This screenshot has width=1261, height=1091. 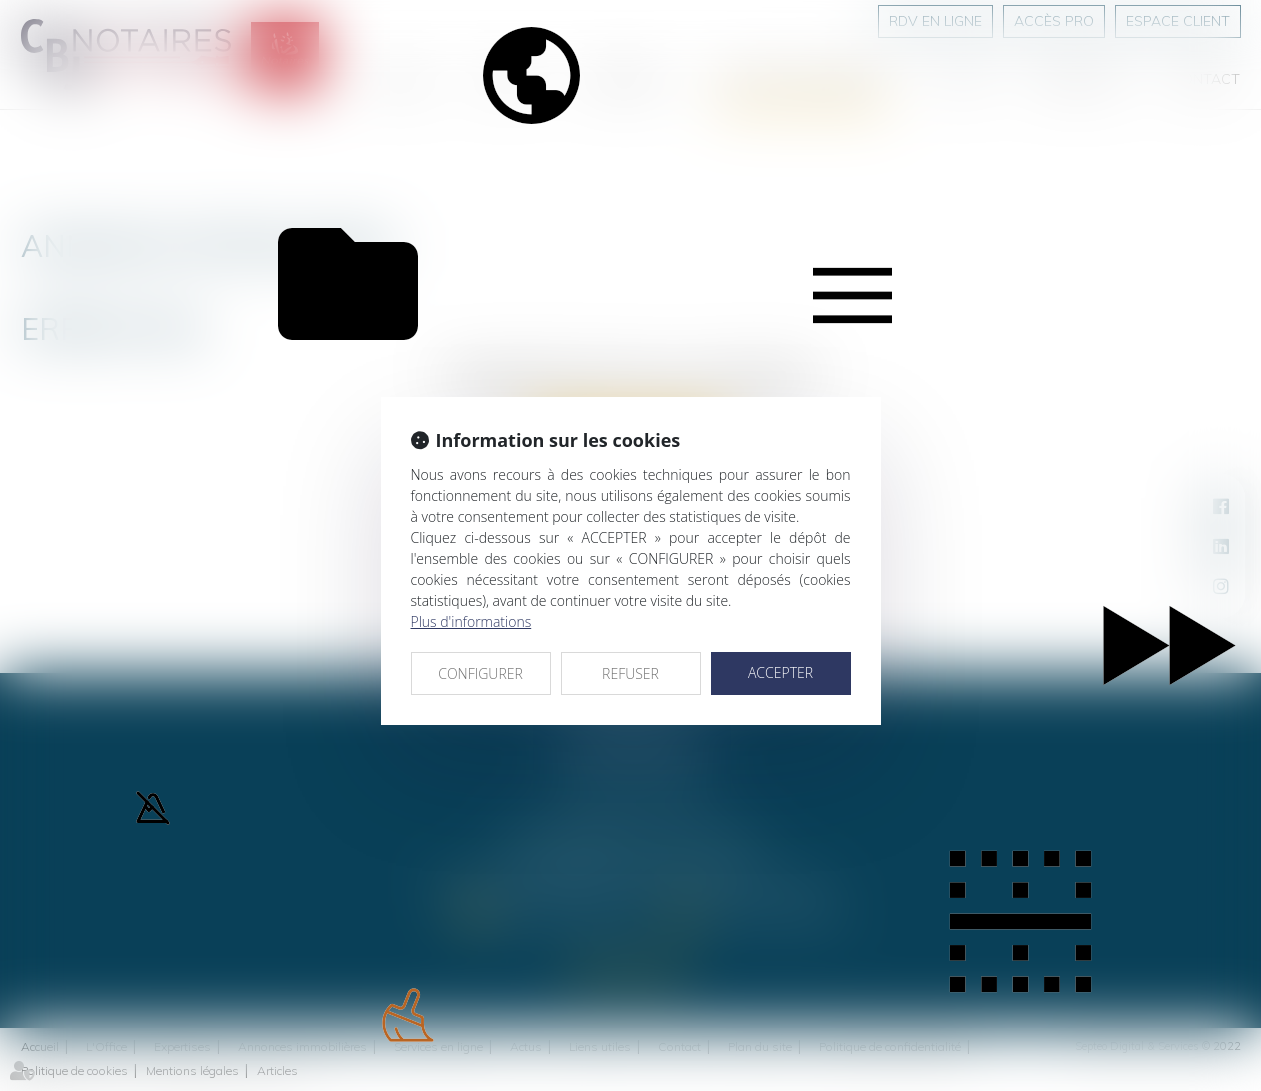 I want to click on open file folder, so click(x=348, y=284).